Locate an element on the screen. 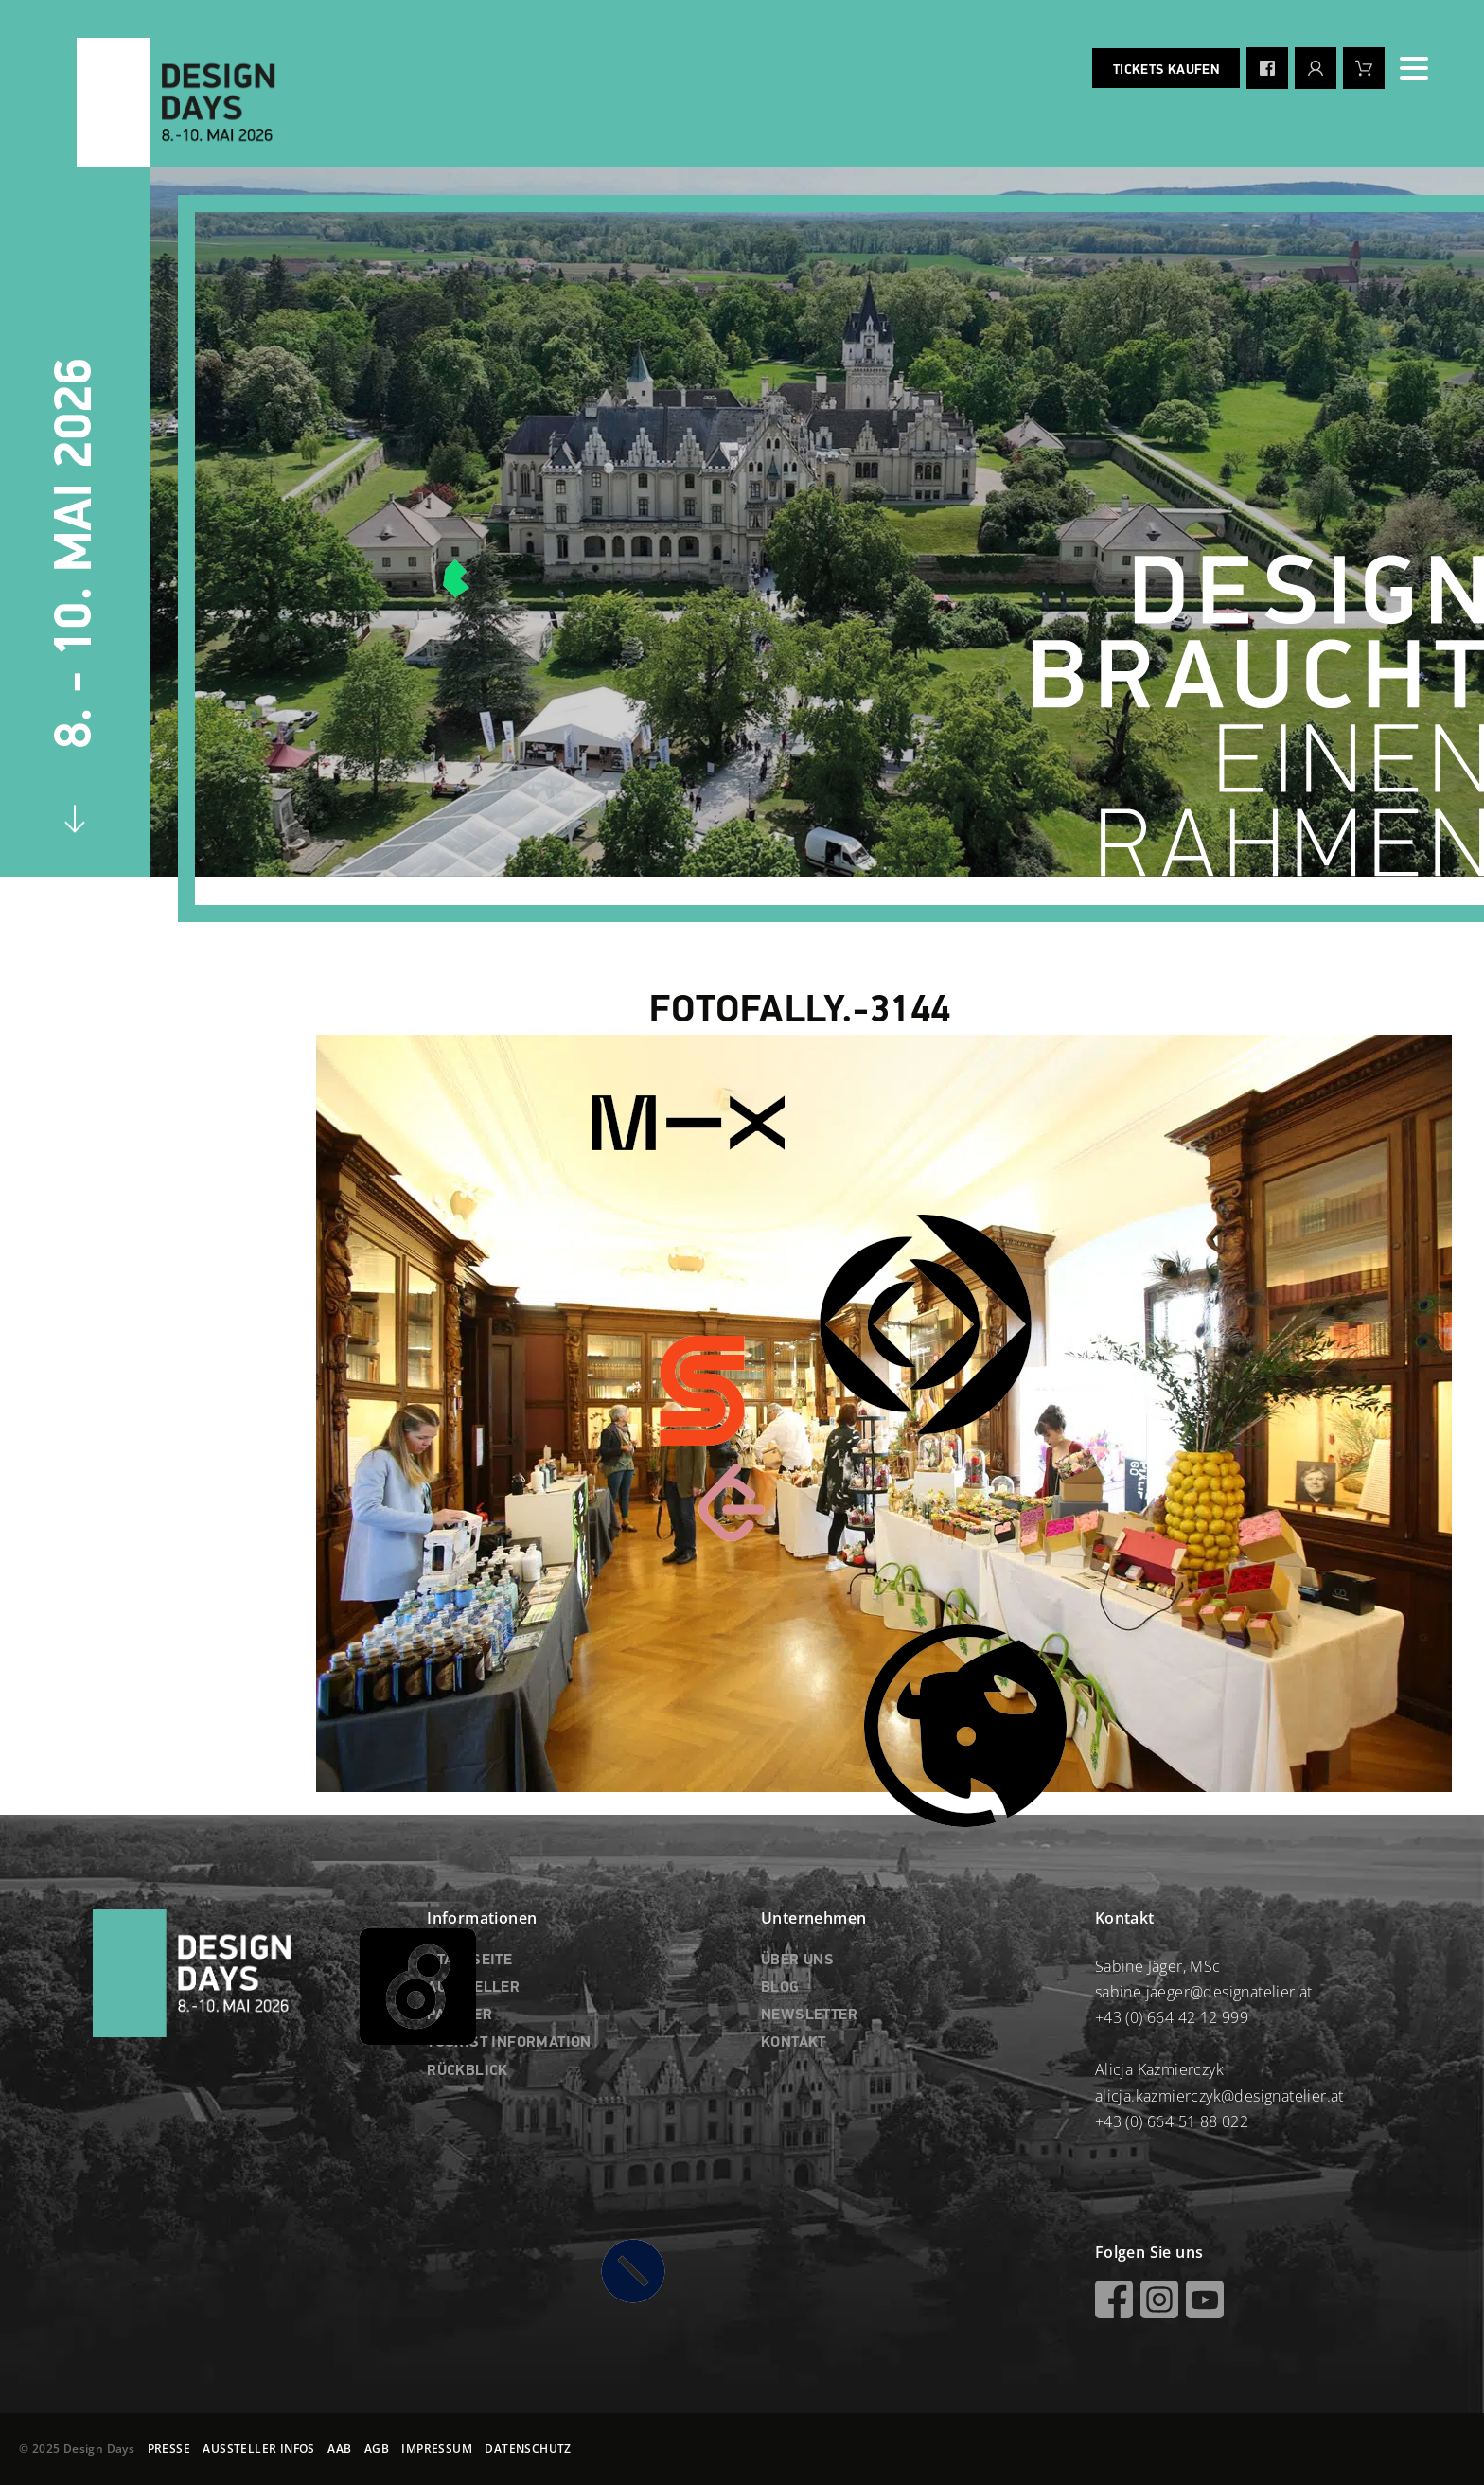  indicates a forbidden or prohibited action is located at coordinates (633, 2271).